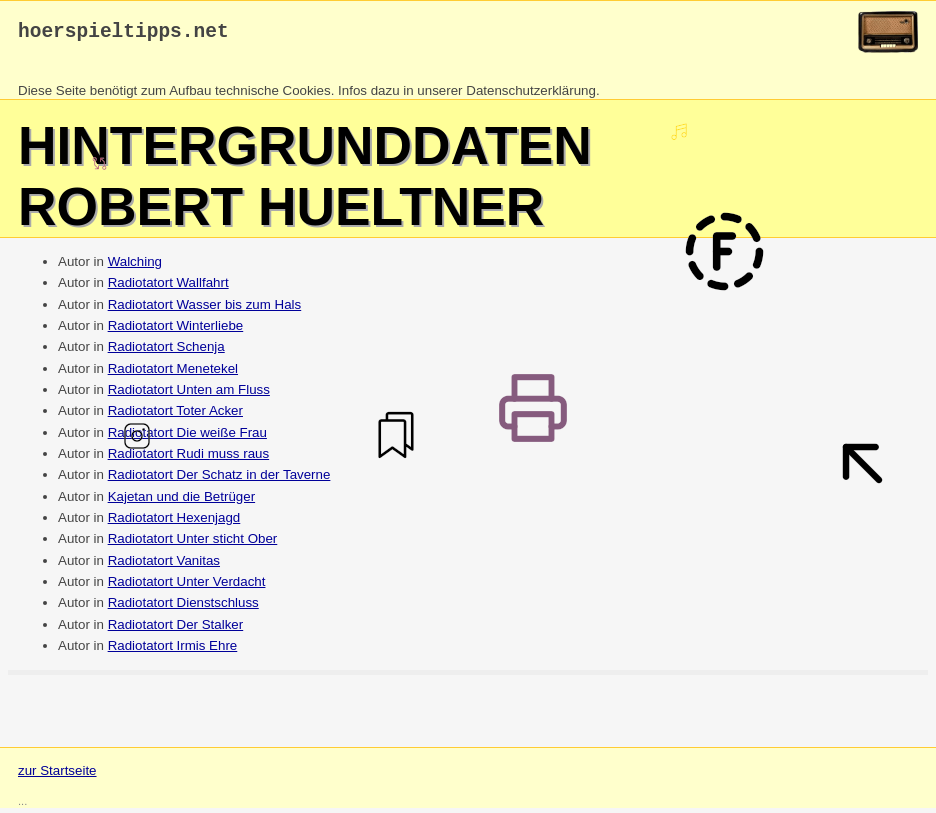 This screenshot has width=936, height=813. What do you see at coordinates (396, 435) in the screenshot?
I see `view your saved bookmarks` at bounding box center [396, 435].